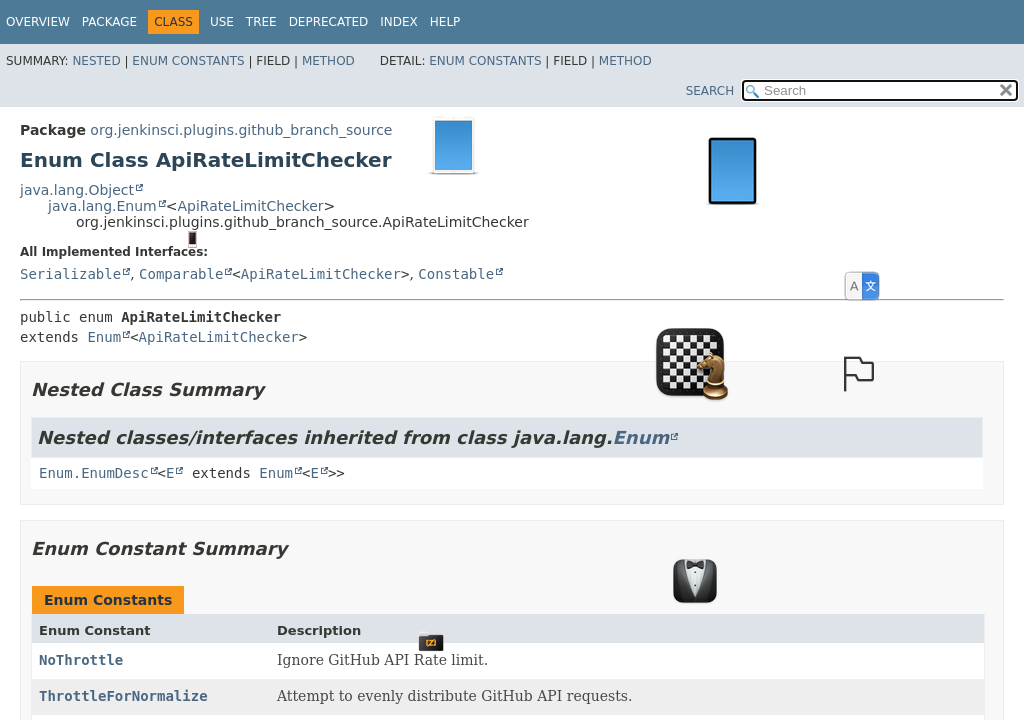 This screenshot has width=1024, height=720. Describe the element at coordinates (690, 362) in the screenshot. I see `open the chess game application` at that location.